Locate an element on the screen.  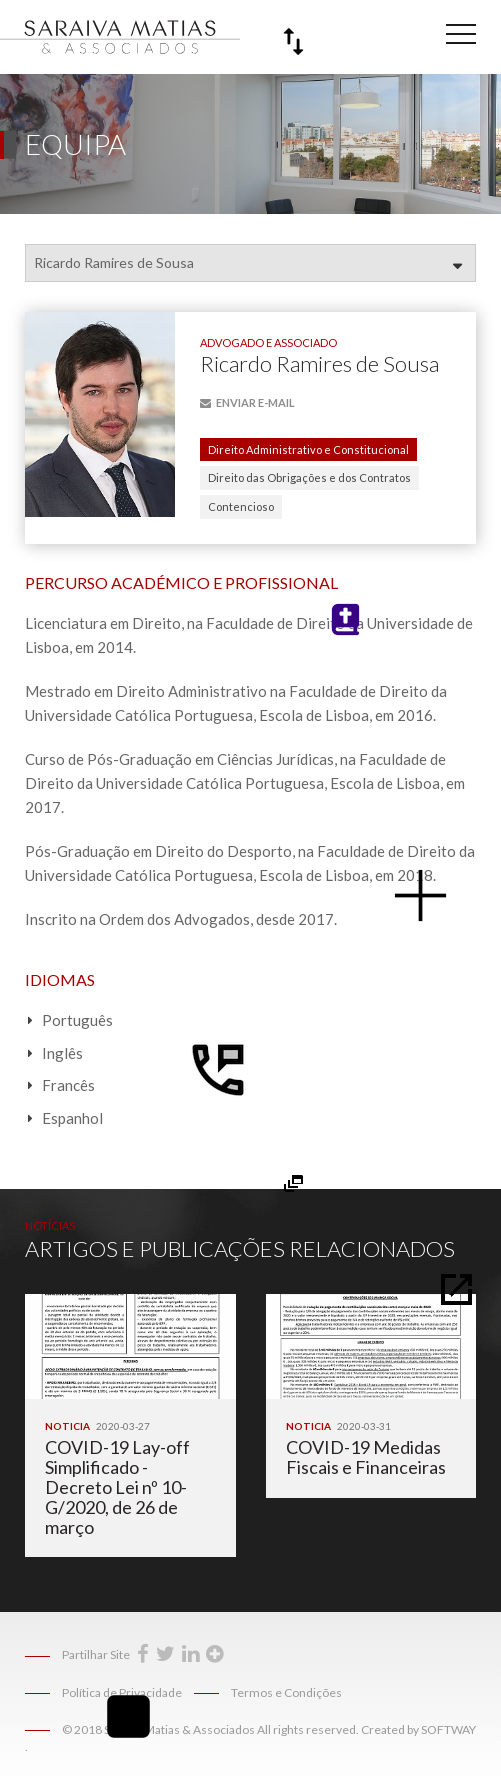
open link in a new window or tab is located at coordinates (456, 1289).